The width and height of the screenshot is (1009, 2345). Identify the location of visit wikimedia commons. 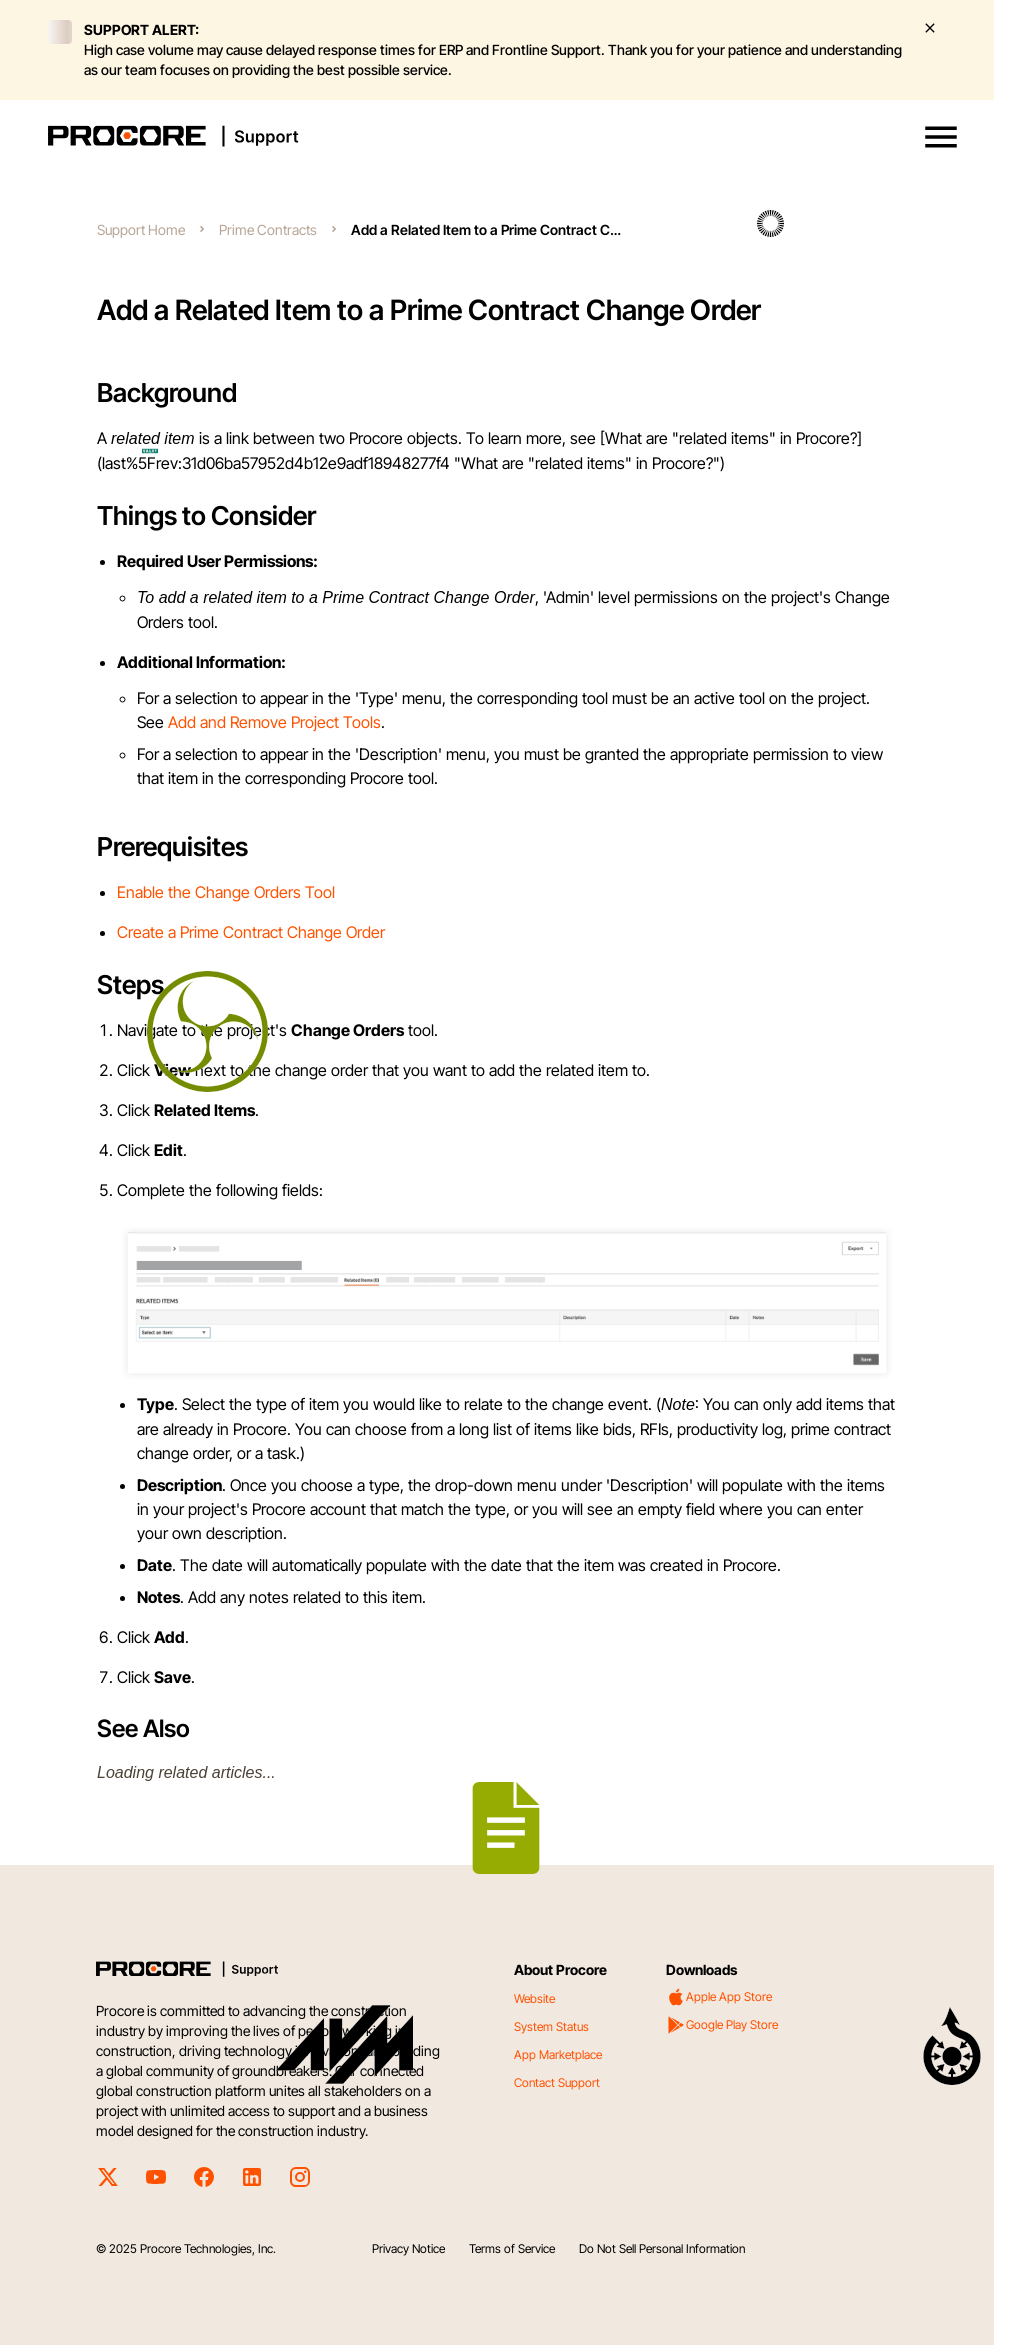
(952, 2046).